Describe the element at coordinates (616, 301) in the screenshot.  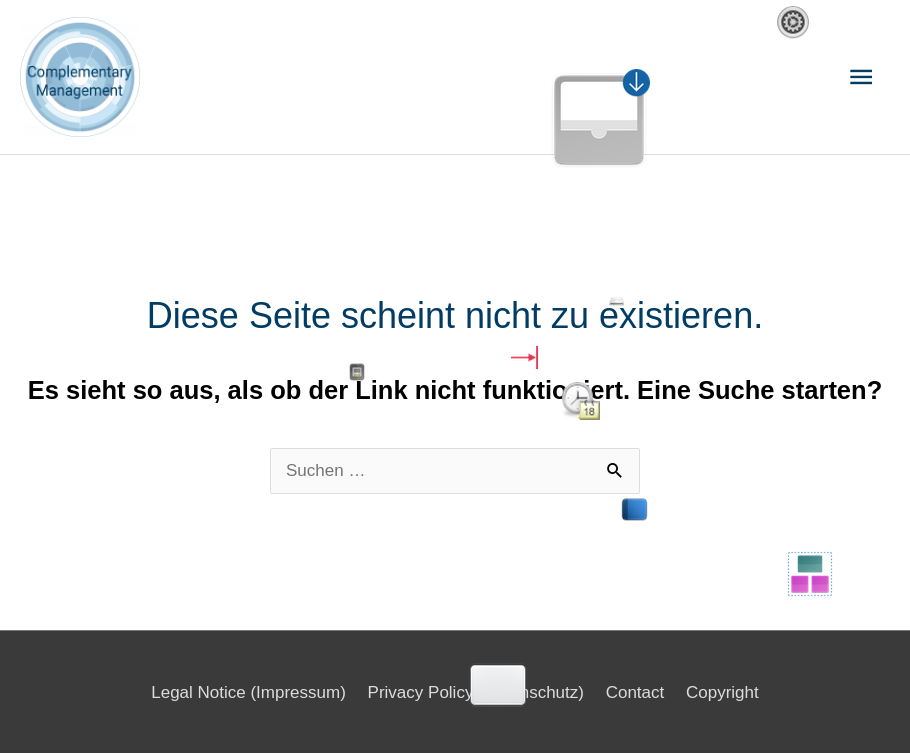
I see `access removable storage device` at that location.